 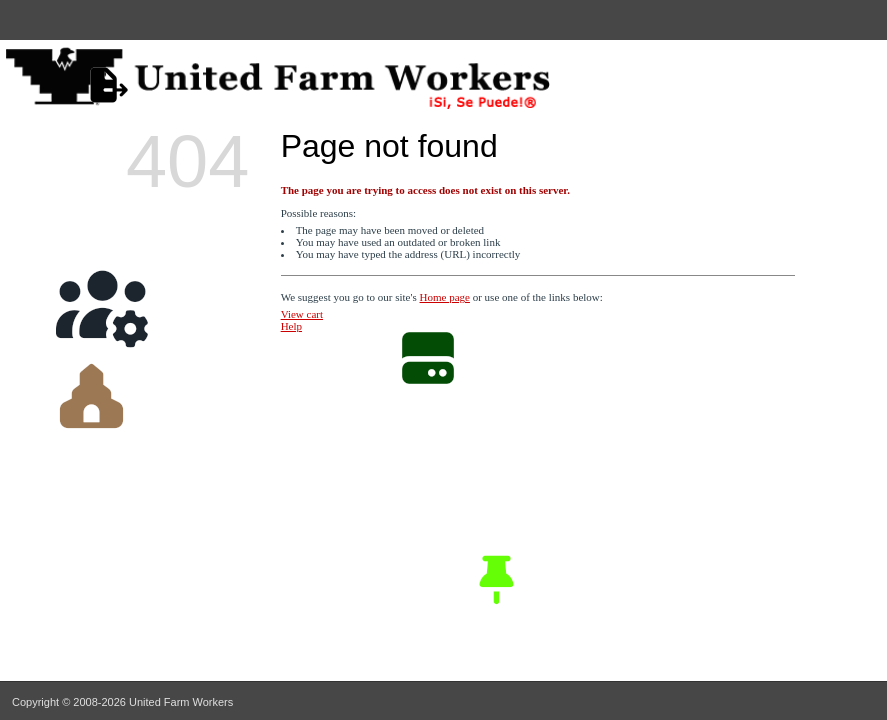 I want to click on export file or document, so click(x=108, y=85).